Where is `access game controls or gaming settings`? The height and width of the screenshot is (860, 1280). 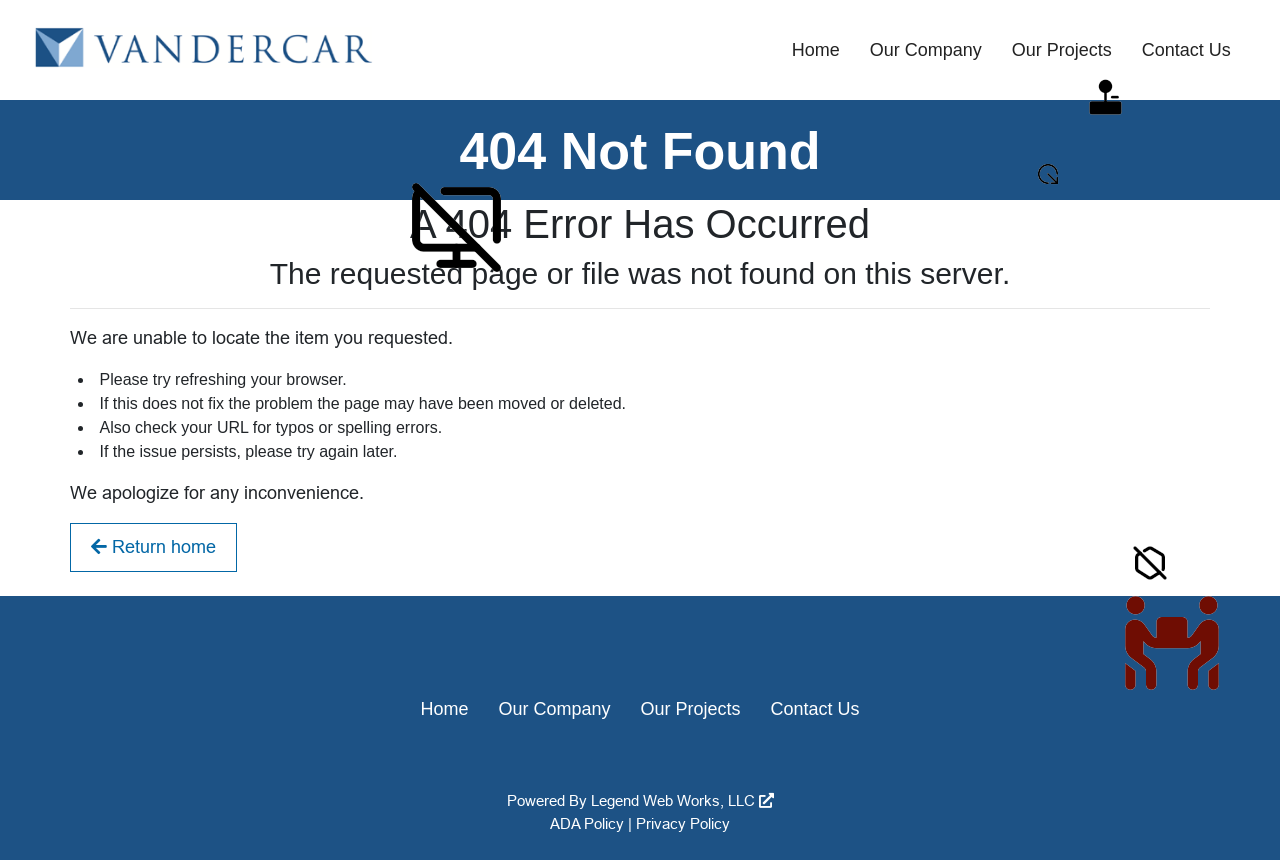
access game controls or gaming settings is located at coordinates (1105, 98).